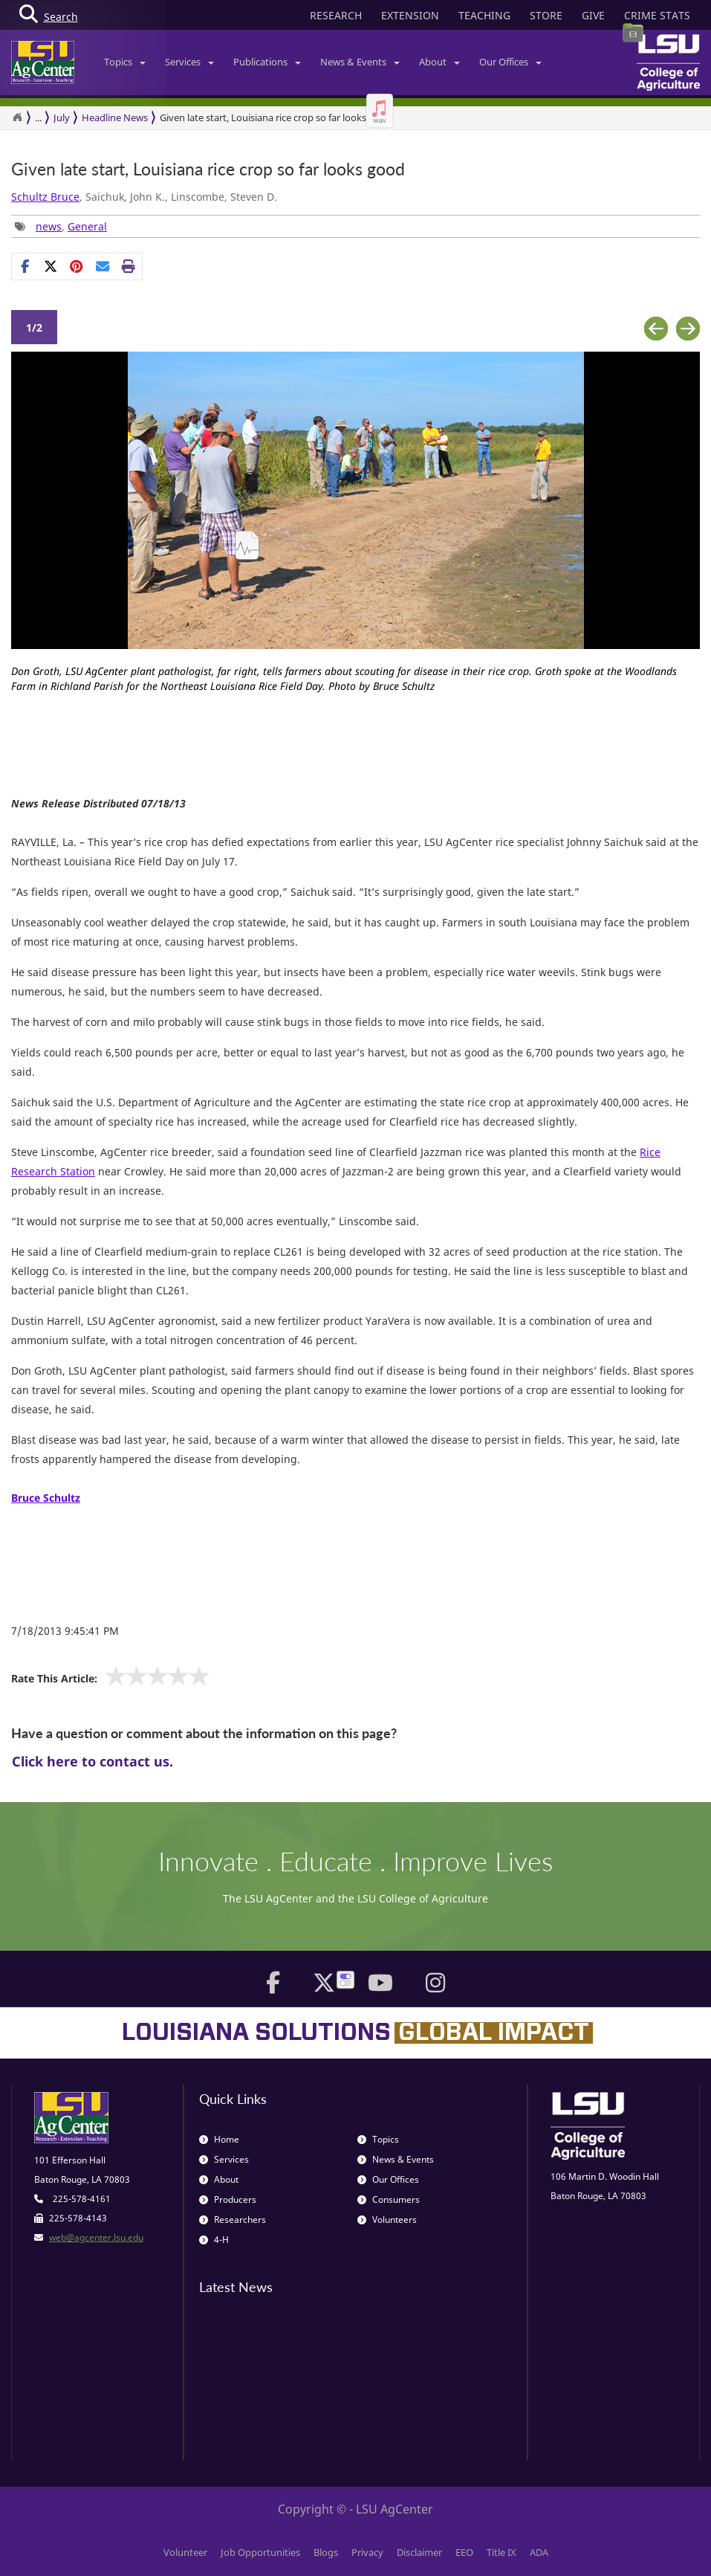  What do you see at coordinates (633, 33) in the screenshot?
I see `open your videos folder` at bounding box center [633, 33].